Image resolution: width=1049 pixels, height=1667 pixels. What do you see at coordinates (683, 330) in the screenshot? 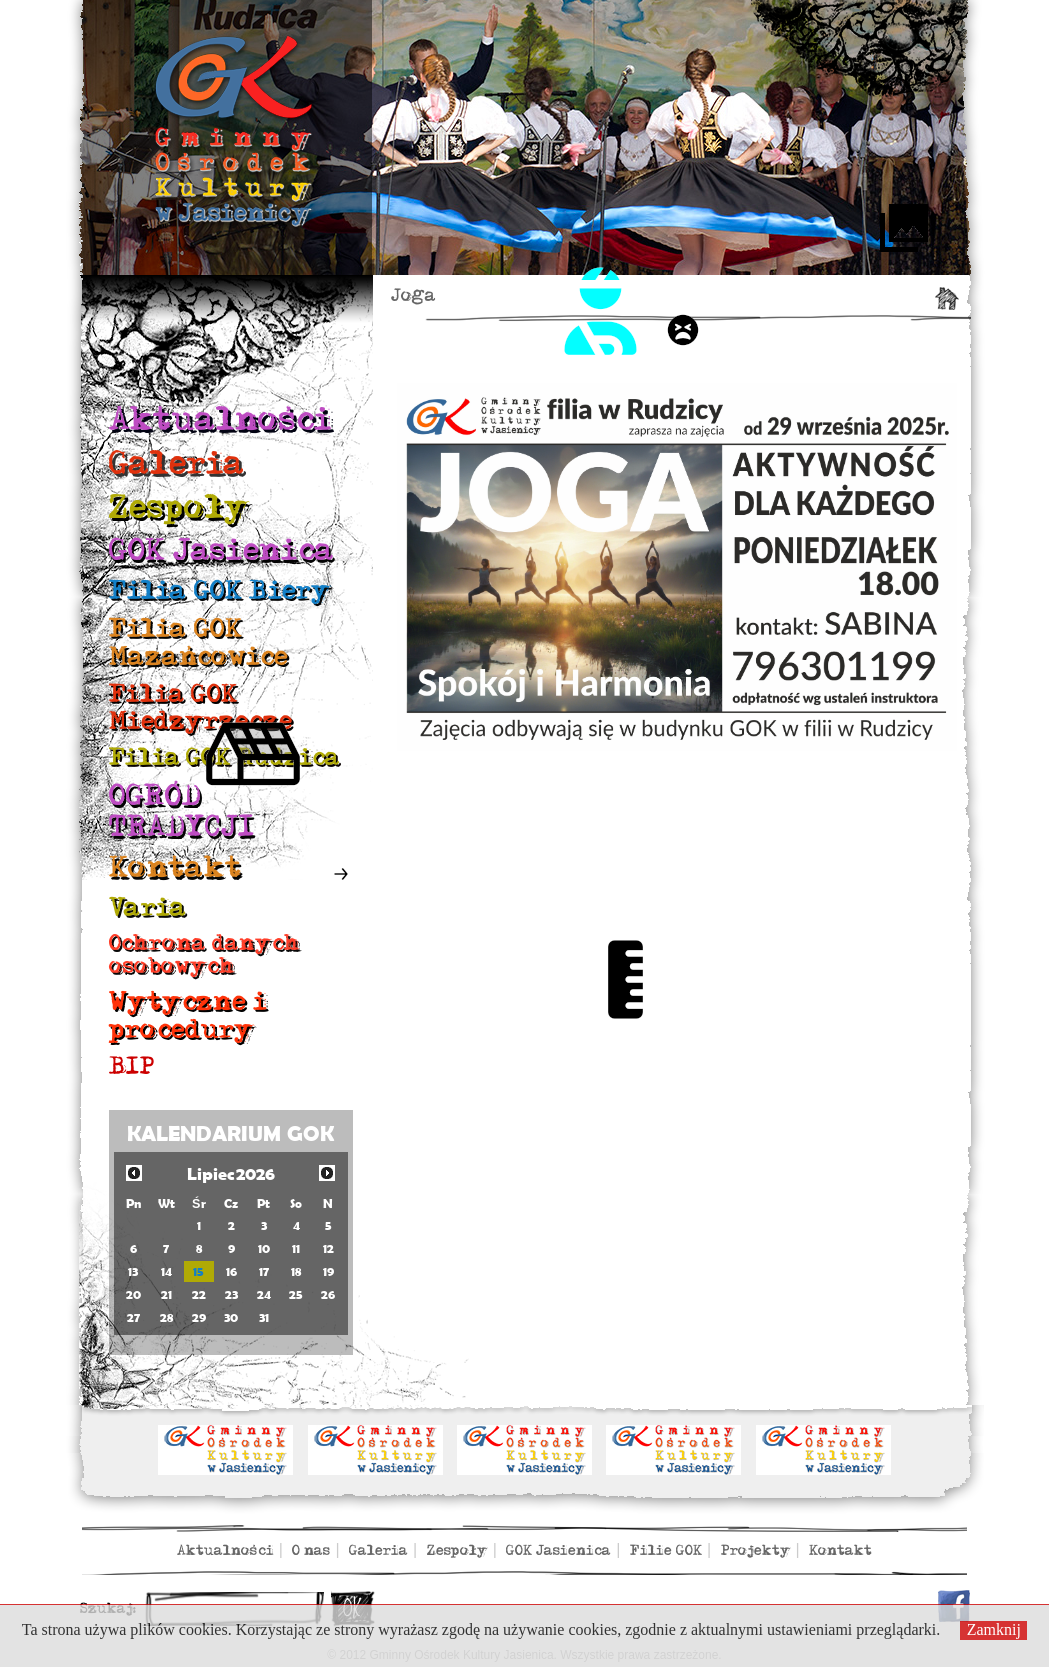
I see `indicates user fatigue or exhaustion status` at bounding box center [683, 330].